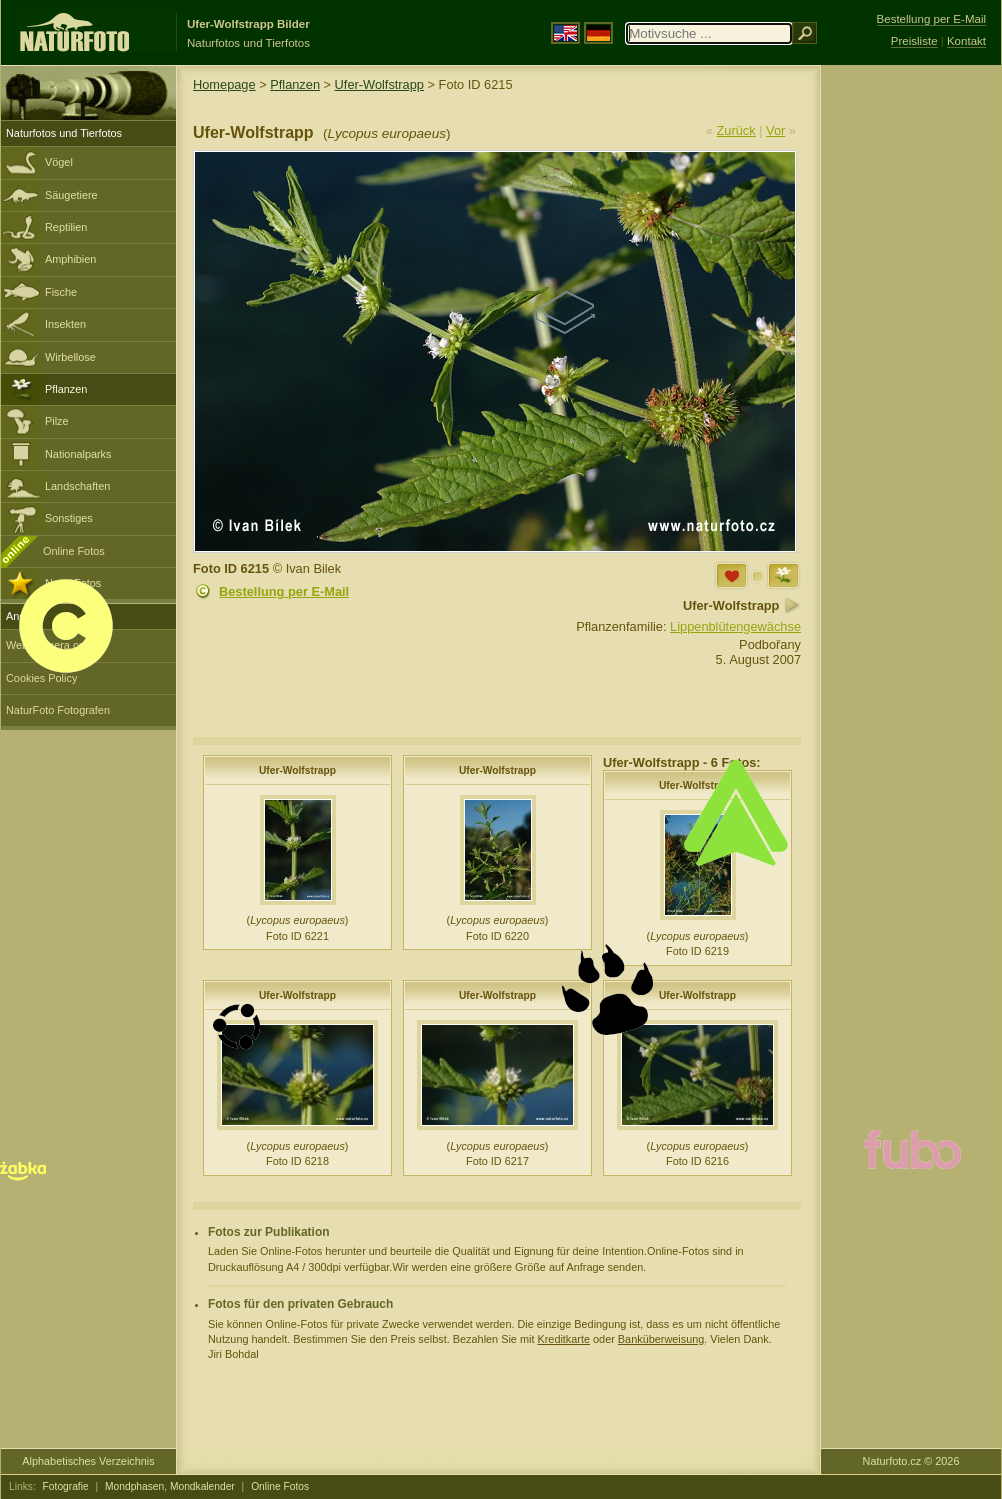 The width and height of the screenshot is (1002, 1499). What do you see at coordinates (236, 1026) in the screenshot?
I see `ubuntu linux operating system logo` at bounding box center [236, 1026].